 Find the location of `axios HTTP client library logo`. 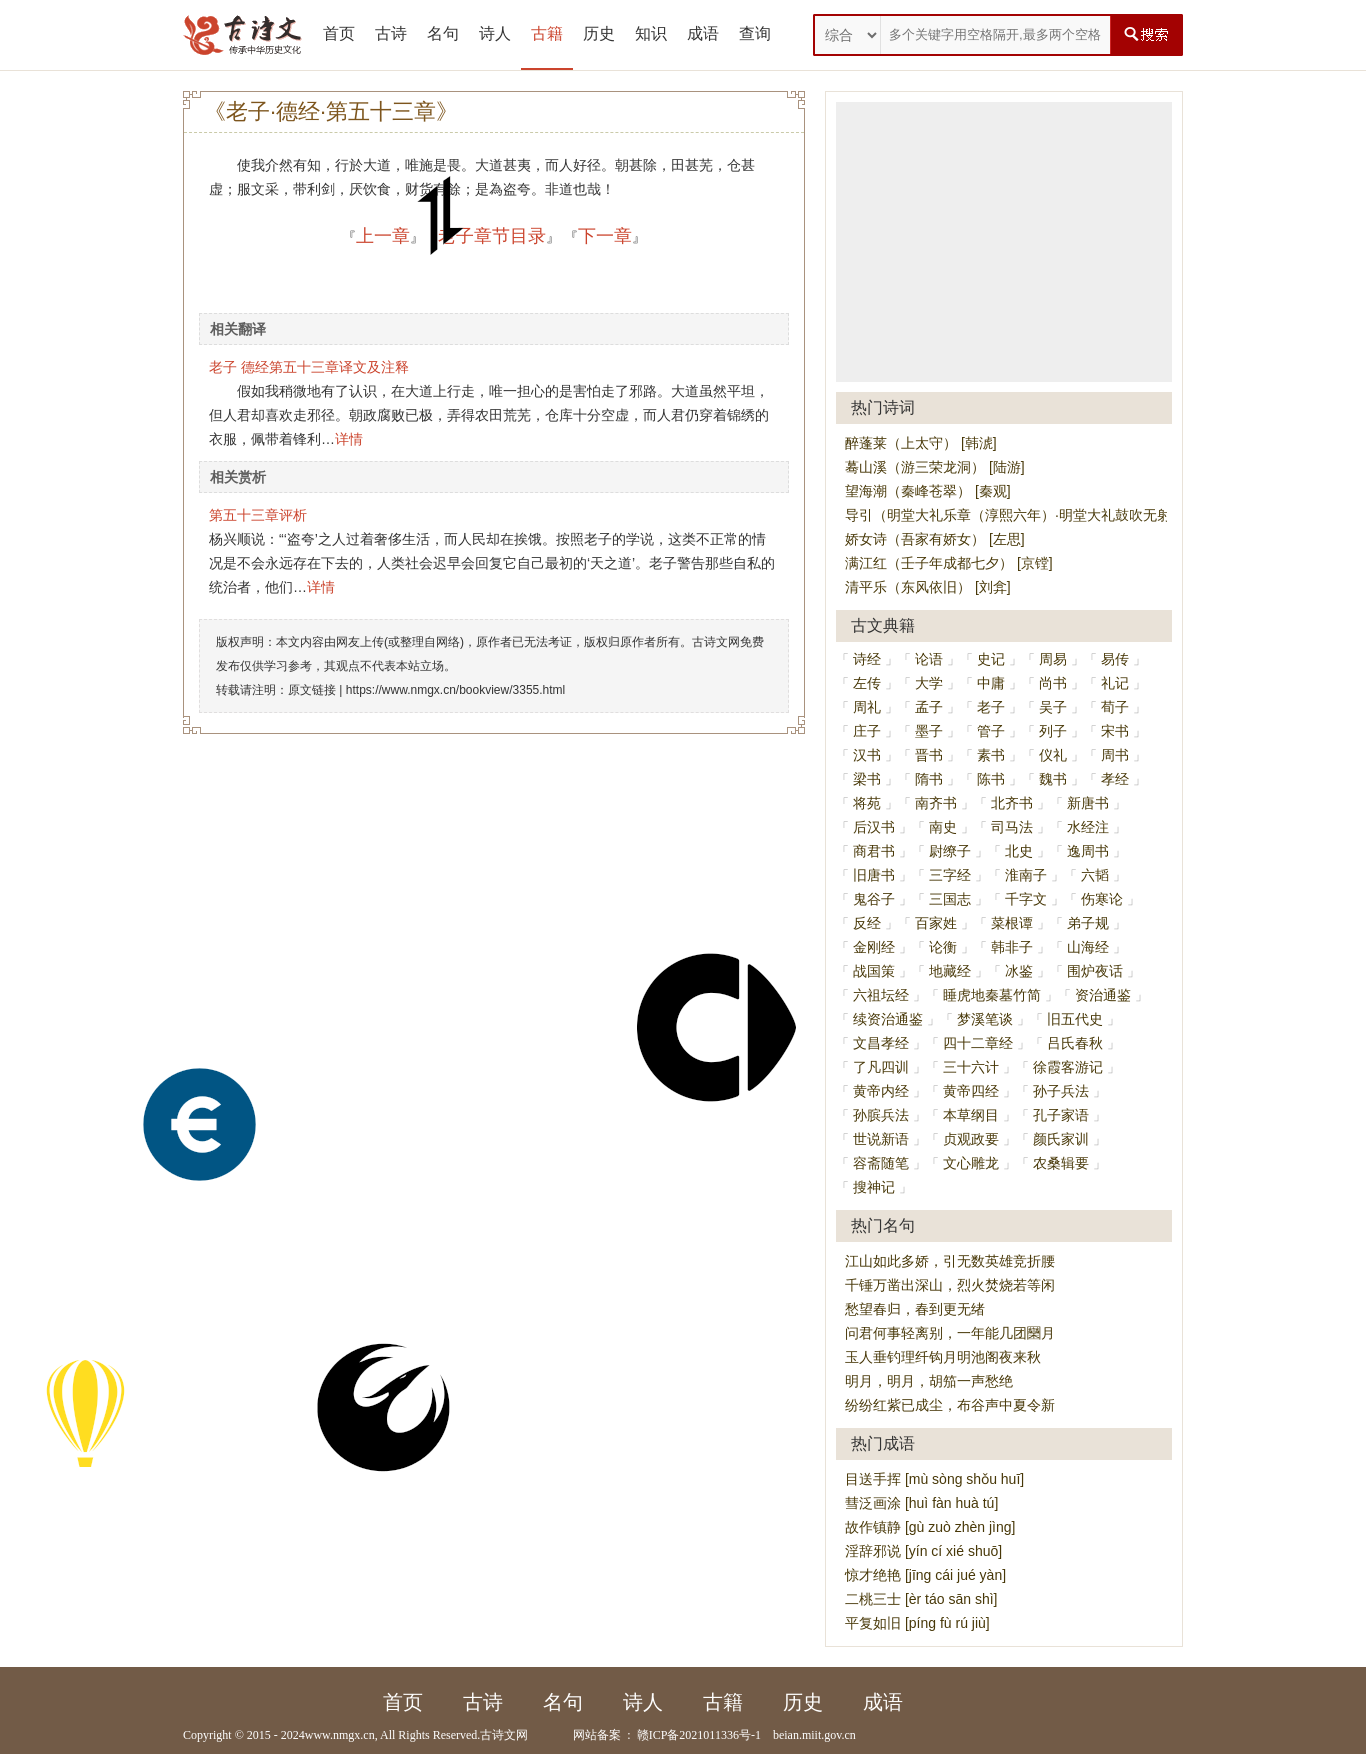

axios HTTP client library logo is located at coordinates (440, 215).